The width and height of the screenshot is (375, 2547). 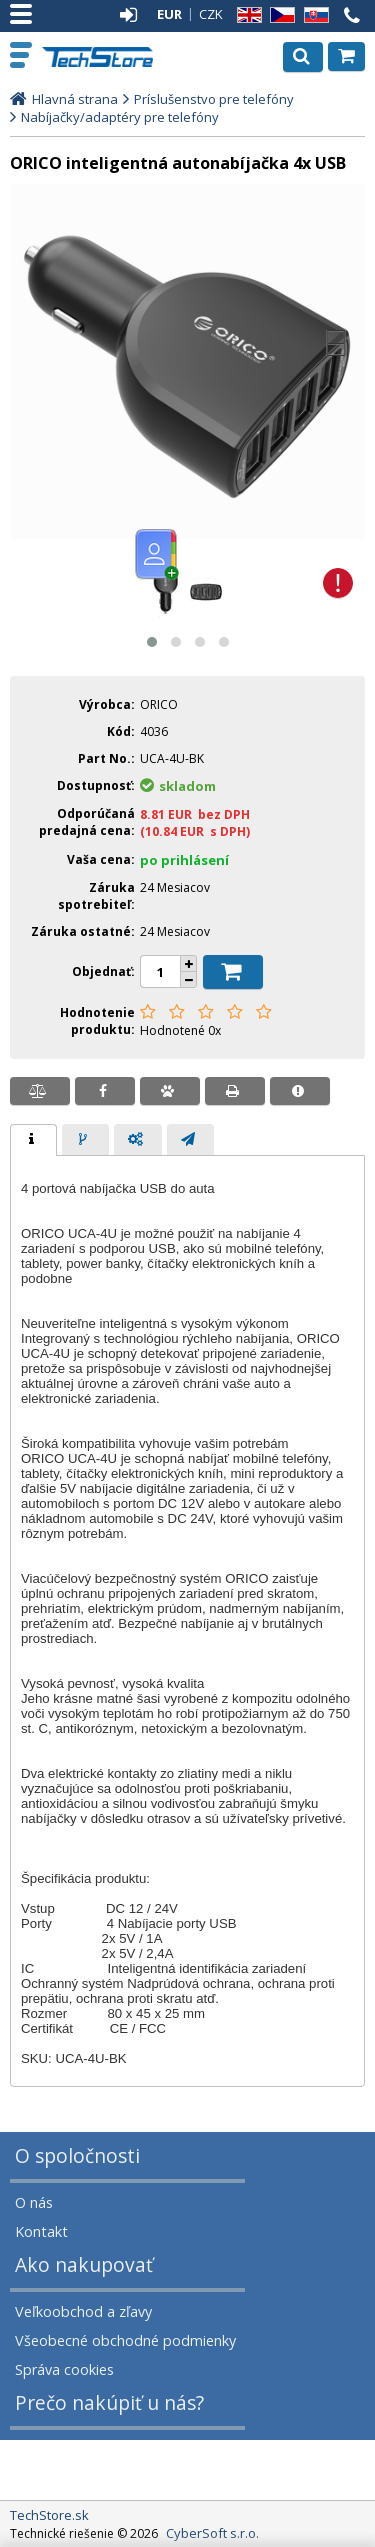 What do you see at coordinates (156, 554) in the screenshot?
I see `create a new contact in your address book` at bounding box center [156, 554].